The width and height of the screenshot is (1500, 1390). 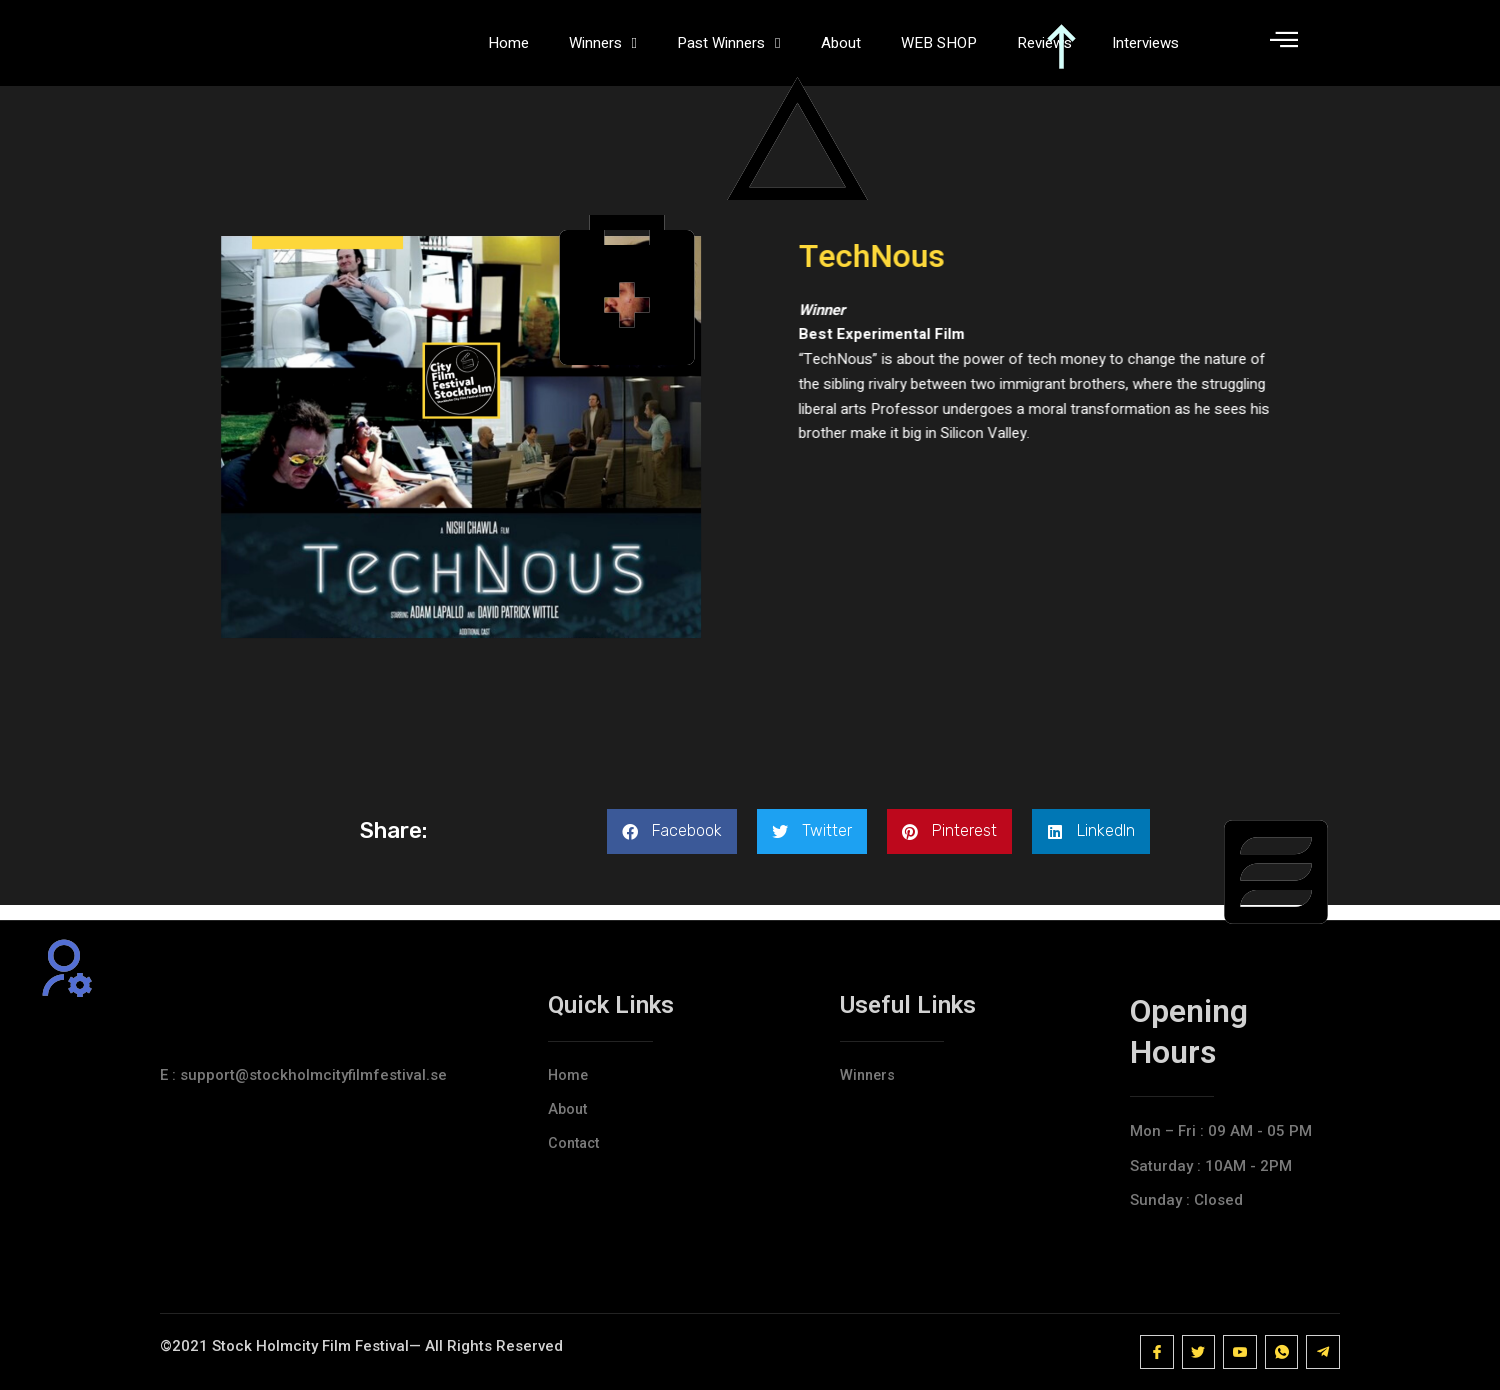 I want to click on scroll to top of page, so click(x=1061, y=46).